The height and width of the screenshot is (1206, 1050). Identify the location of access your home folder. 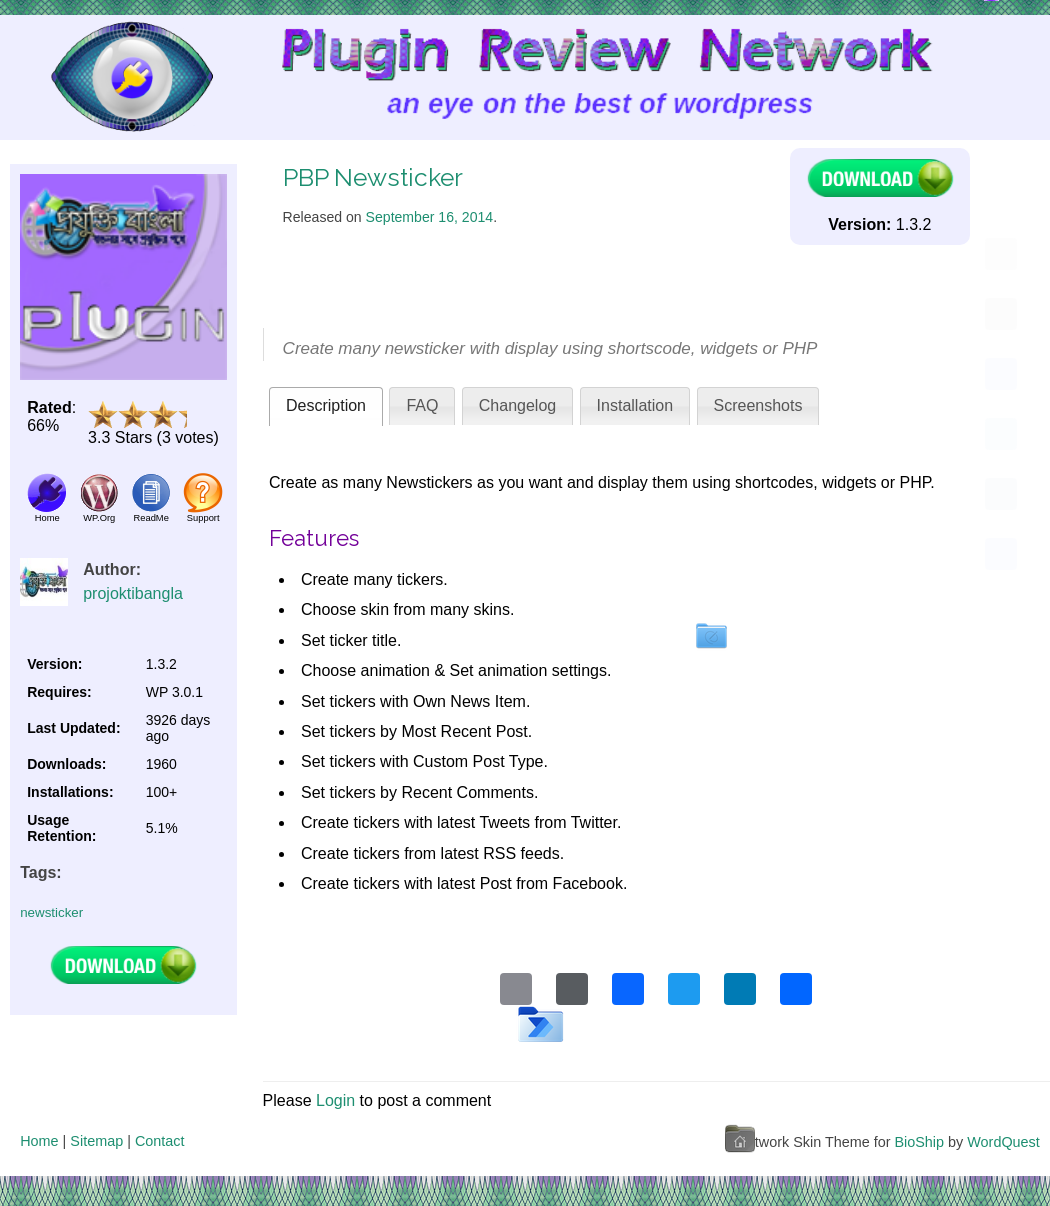
(740, 1138).